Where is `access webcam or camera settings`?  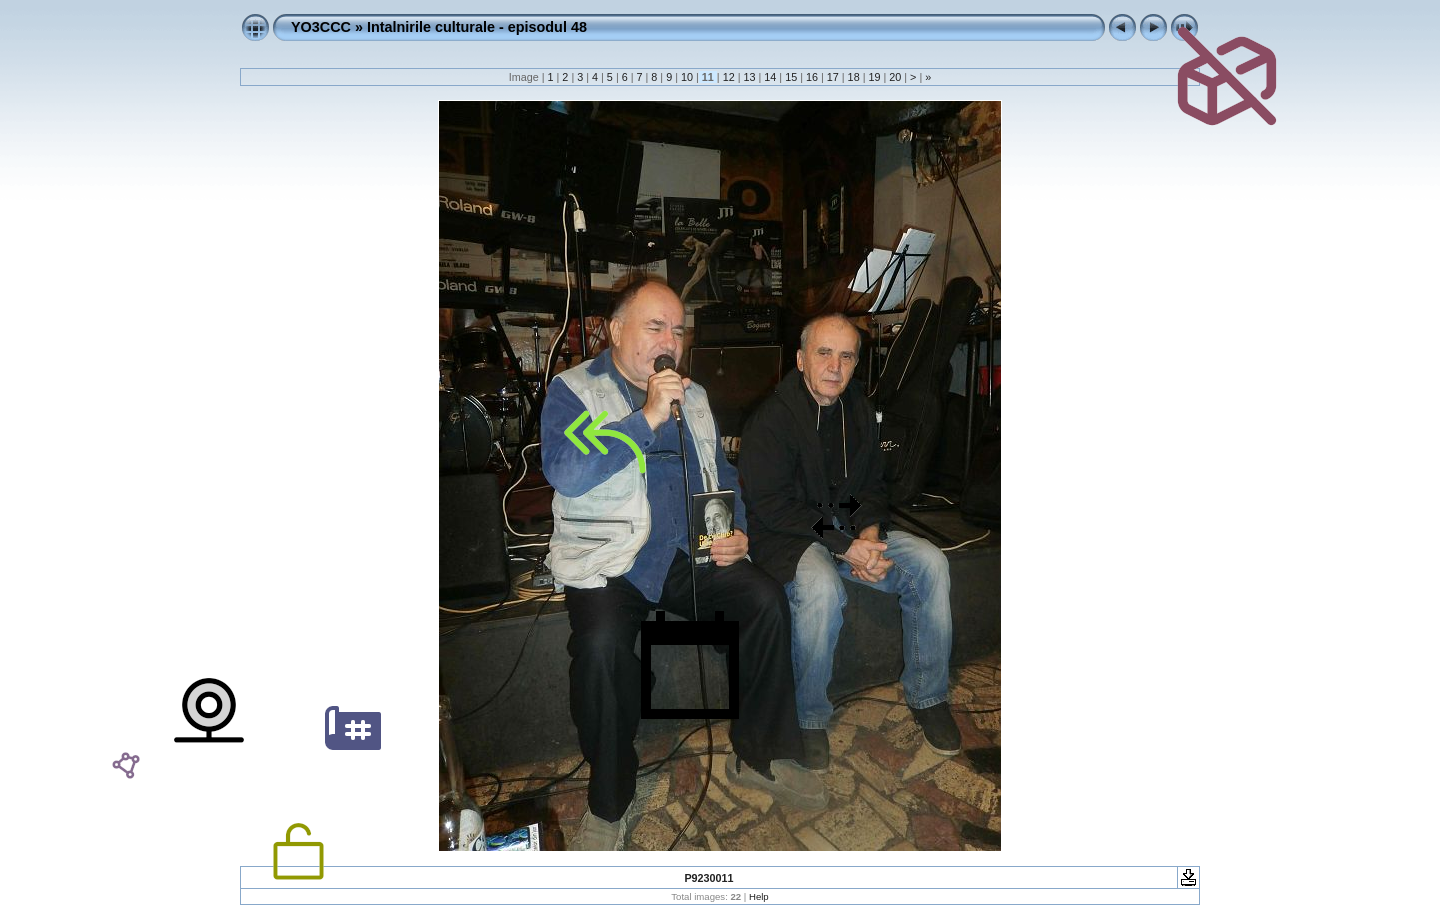 access webcam or camera settings is located at coordinates (209, 713).